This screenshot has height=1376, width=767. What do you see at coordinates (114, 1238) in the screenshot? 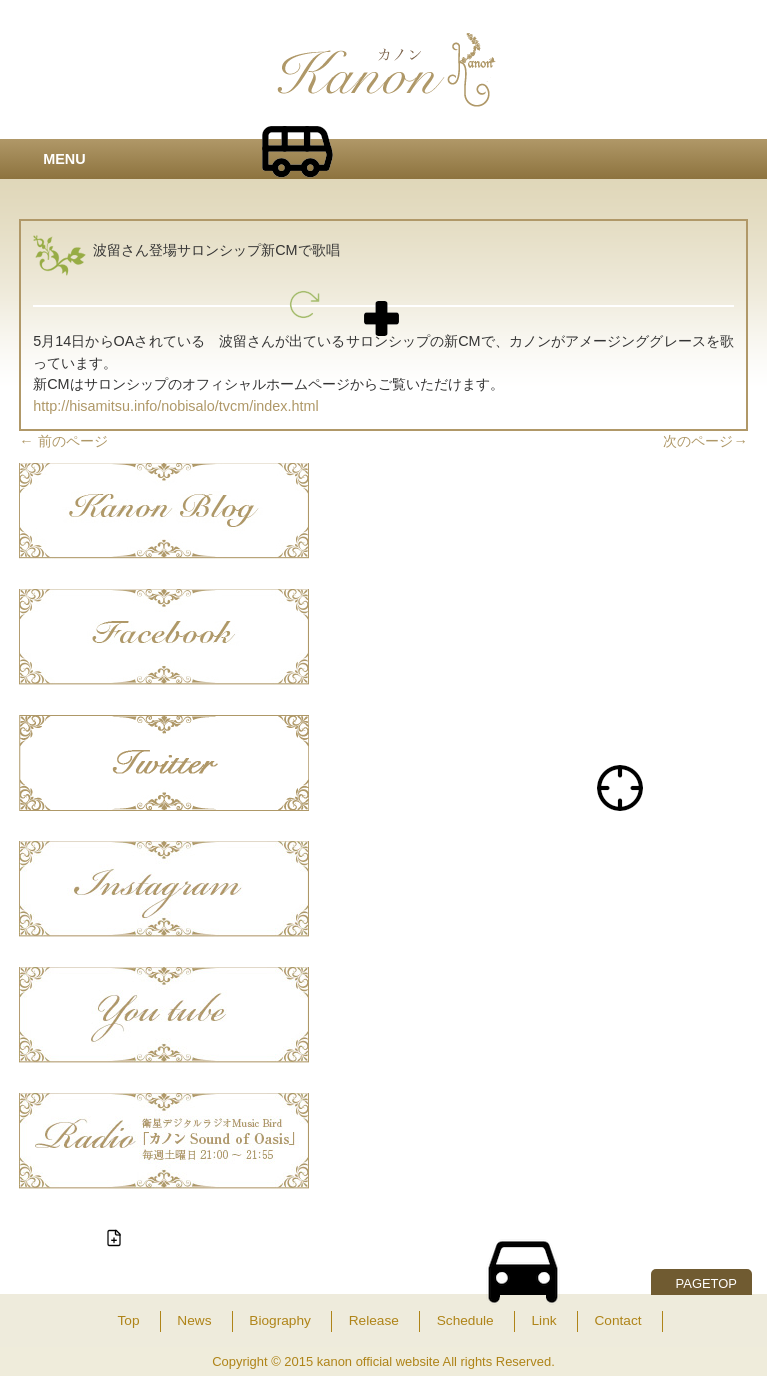
I see `create a new file` at bounding box center [114, 1238].